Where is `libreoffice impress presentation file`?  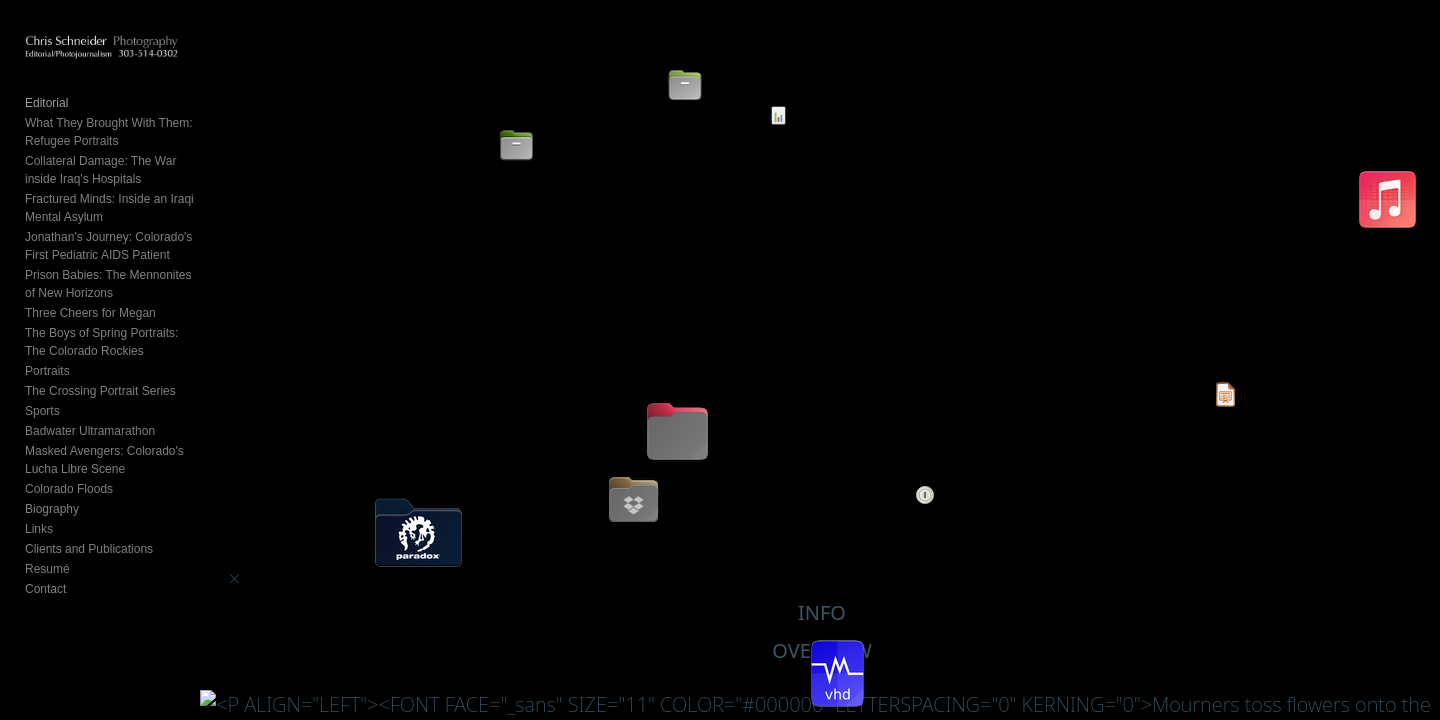 libreoffice impress presentation file is located at coordinates (1225, 394).